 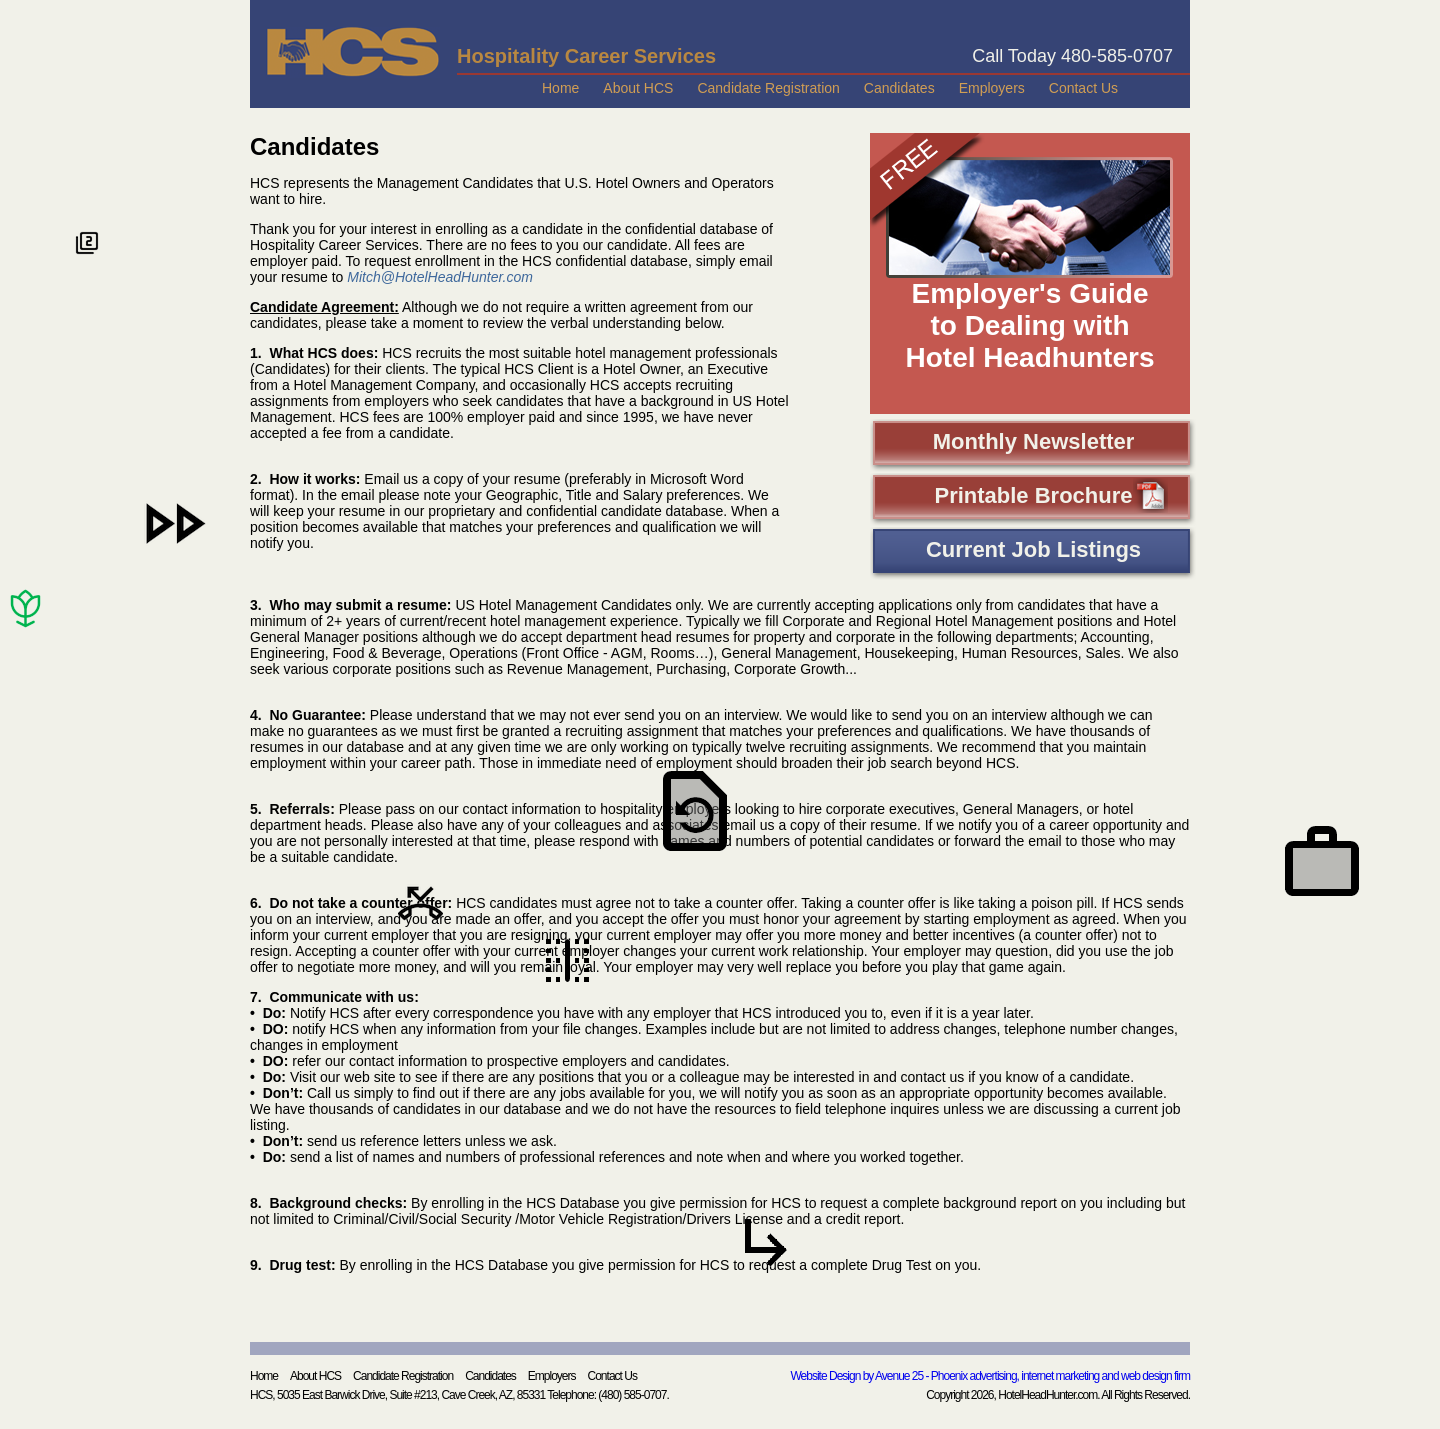 What do you see at coordinates (87, 243) in the screenshot?
I see `indicates 2 items selected or stacked` at bounding box center [87, 243].